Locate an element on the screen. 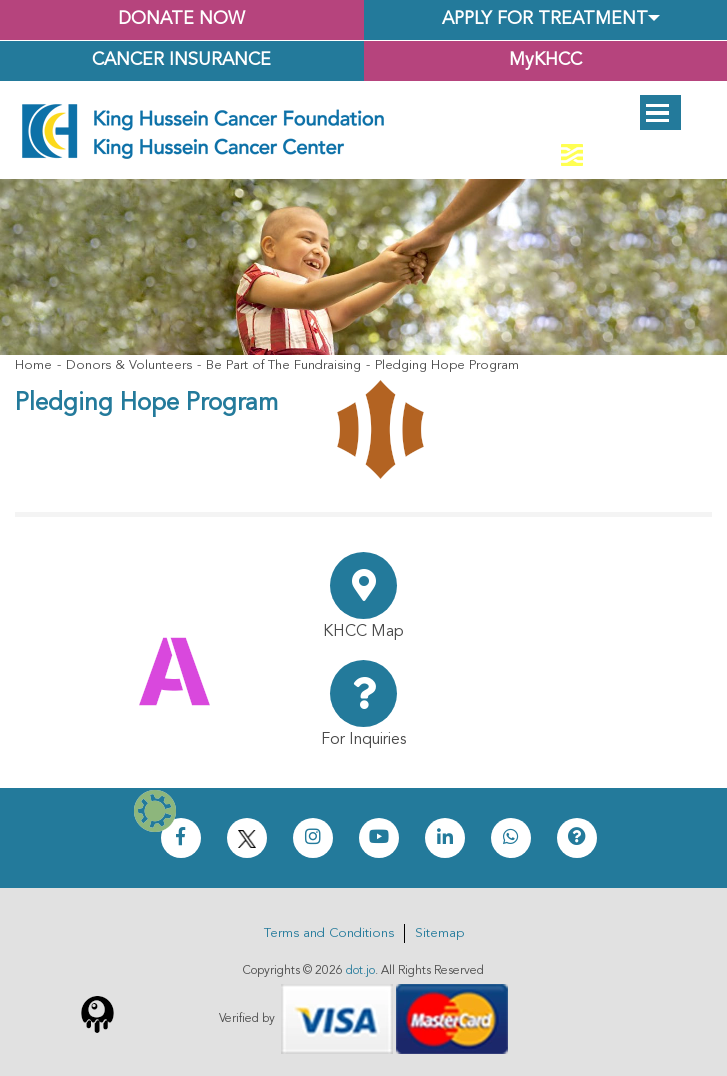 The width and height of the screenshot is (727, 1076). livewire framework logo is located at coordinates (97, 1014).